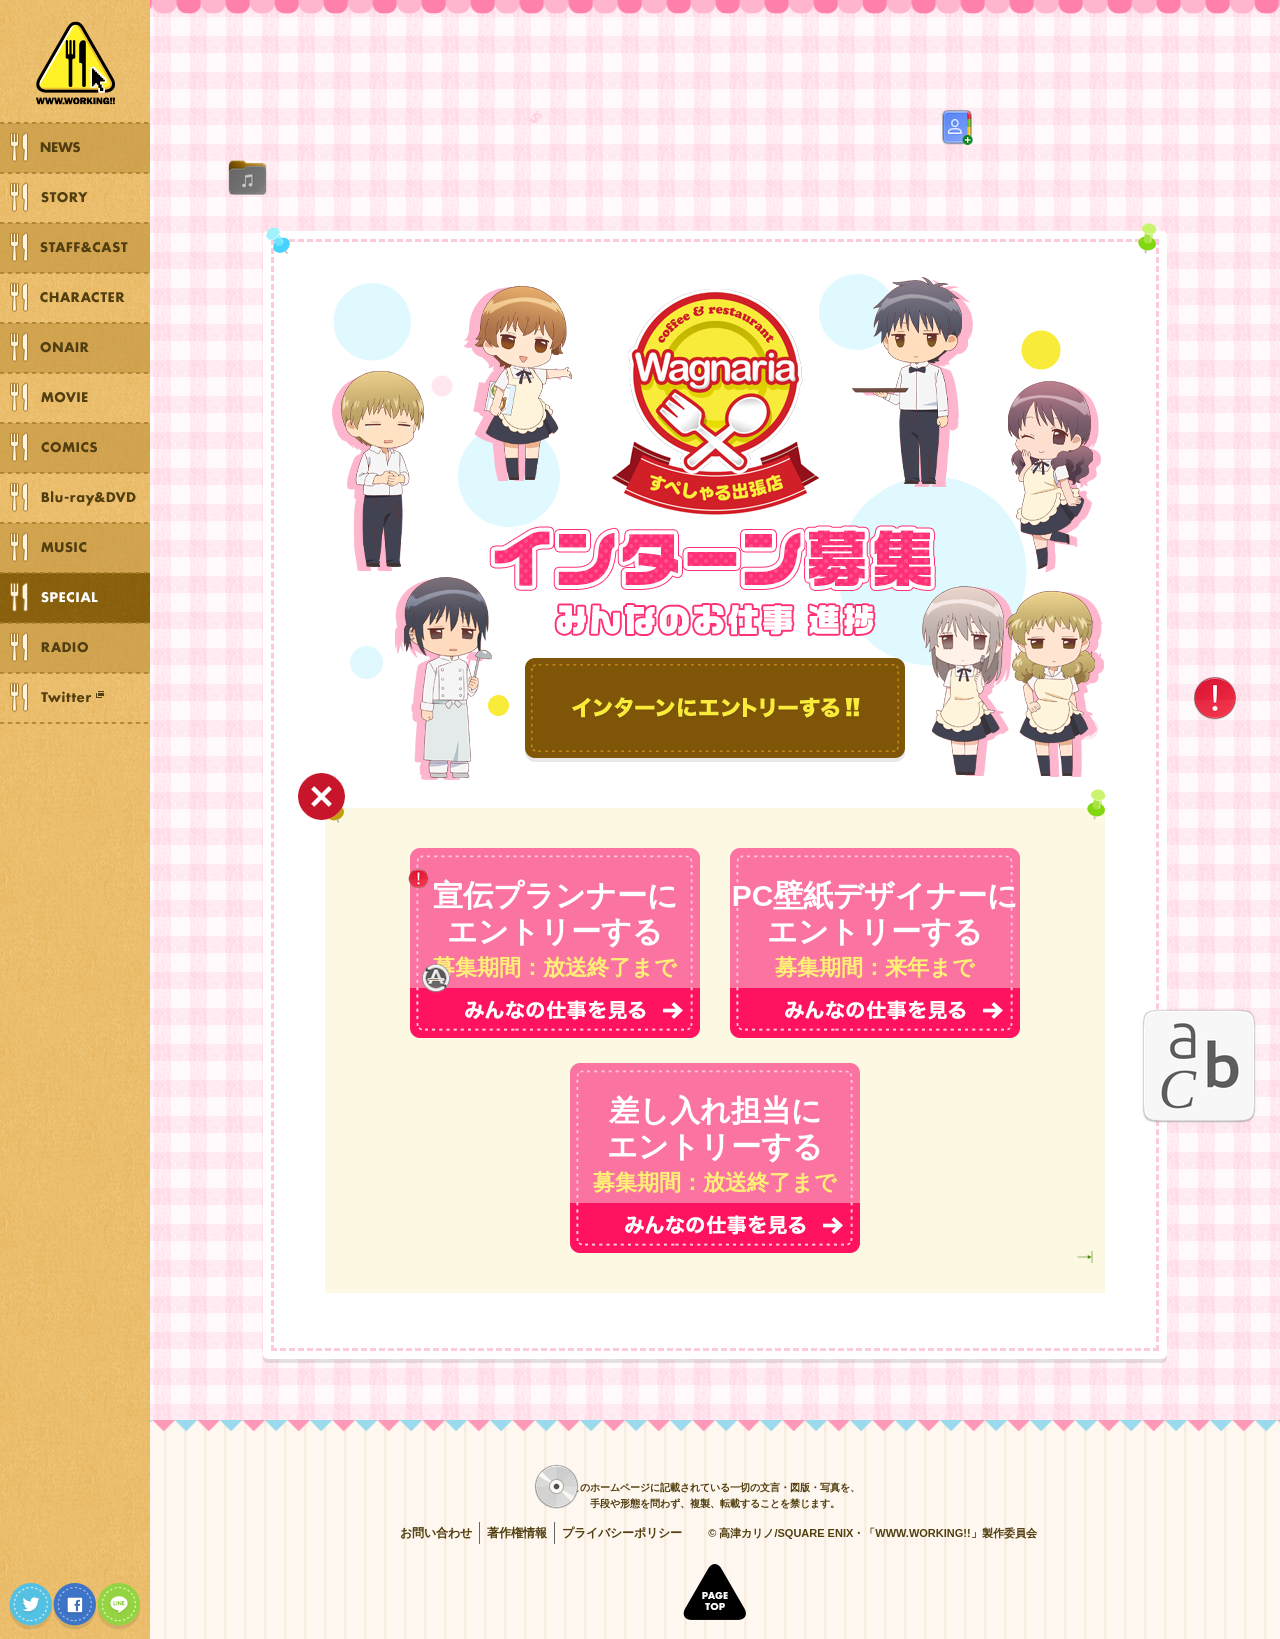  What do you see at coordinates (247, 177) in the screenshot?
I see `open your music folder` at bounding box center [247, 177].